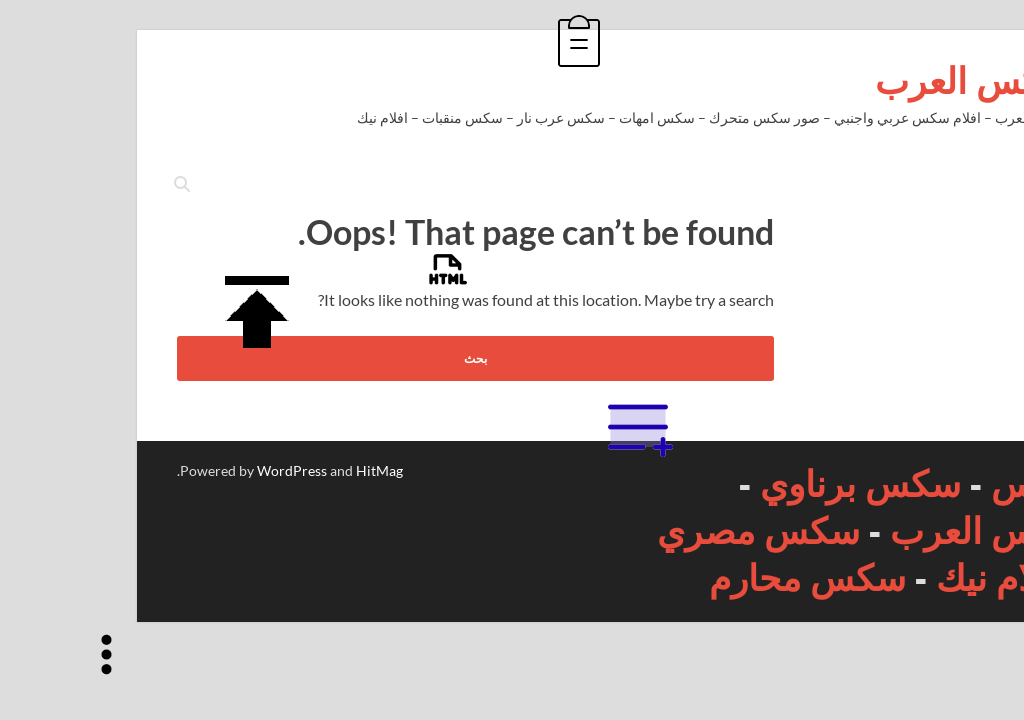  I want to click on add a new item to the list, so click(638, 427).